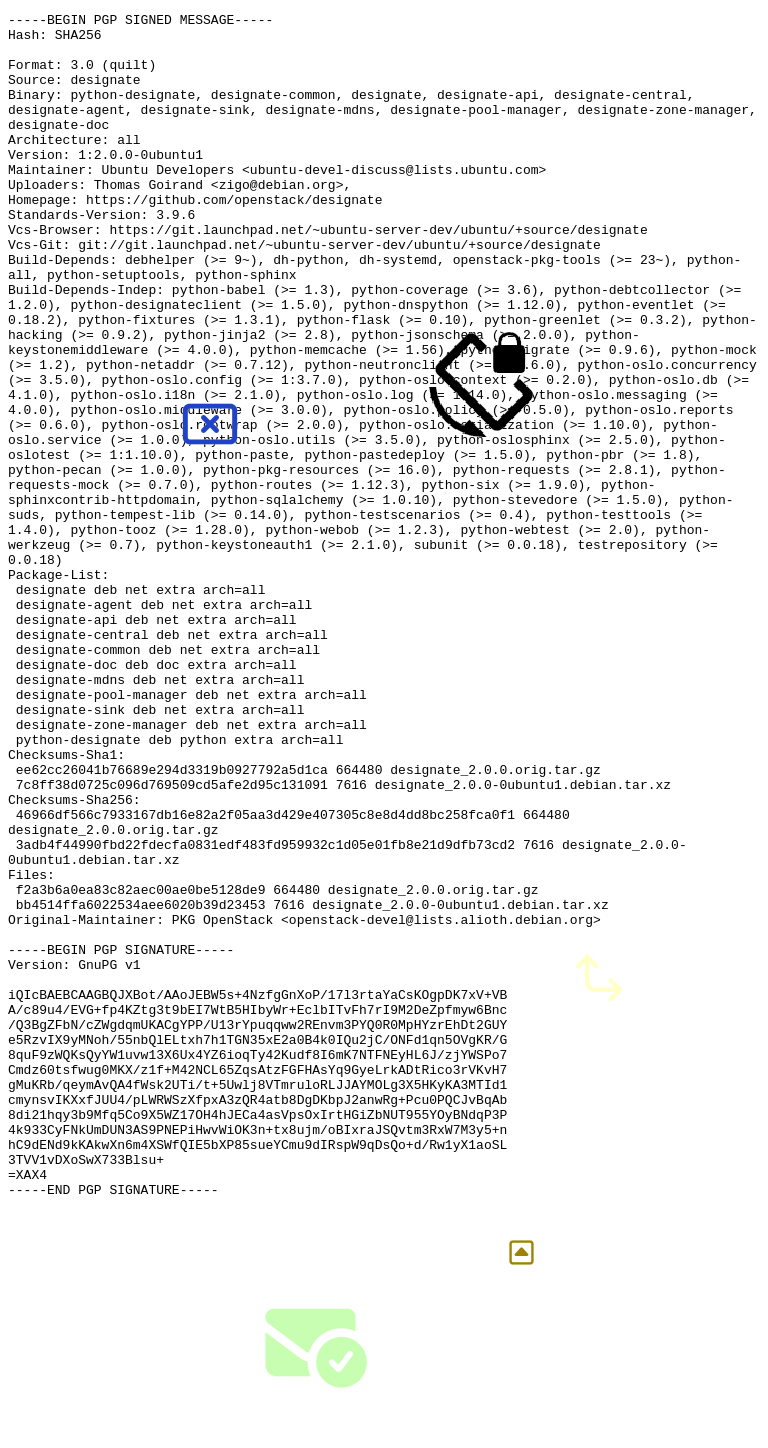 The width and height of the screenshot is (768, 1448). Describe the element at coordinates (310, 1342) in the screenshot. I see `email verified successfully` at that location.